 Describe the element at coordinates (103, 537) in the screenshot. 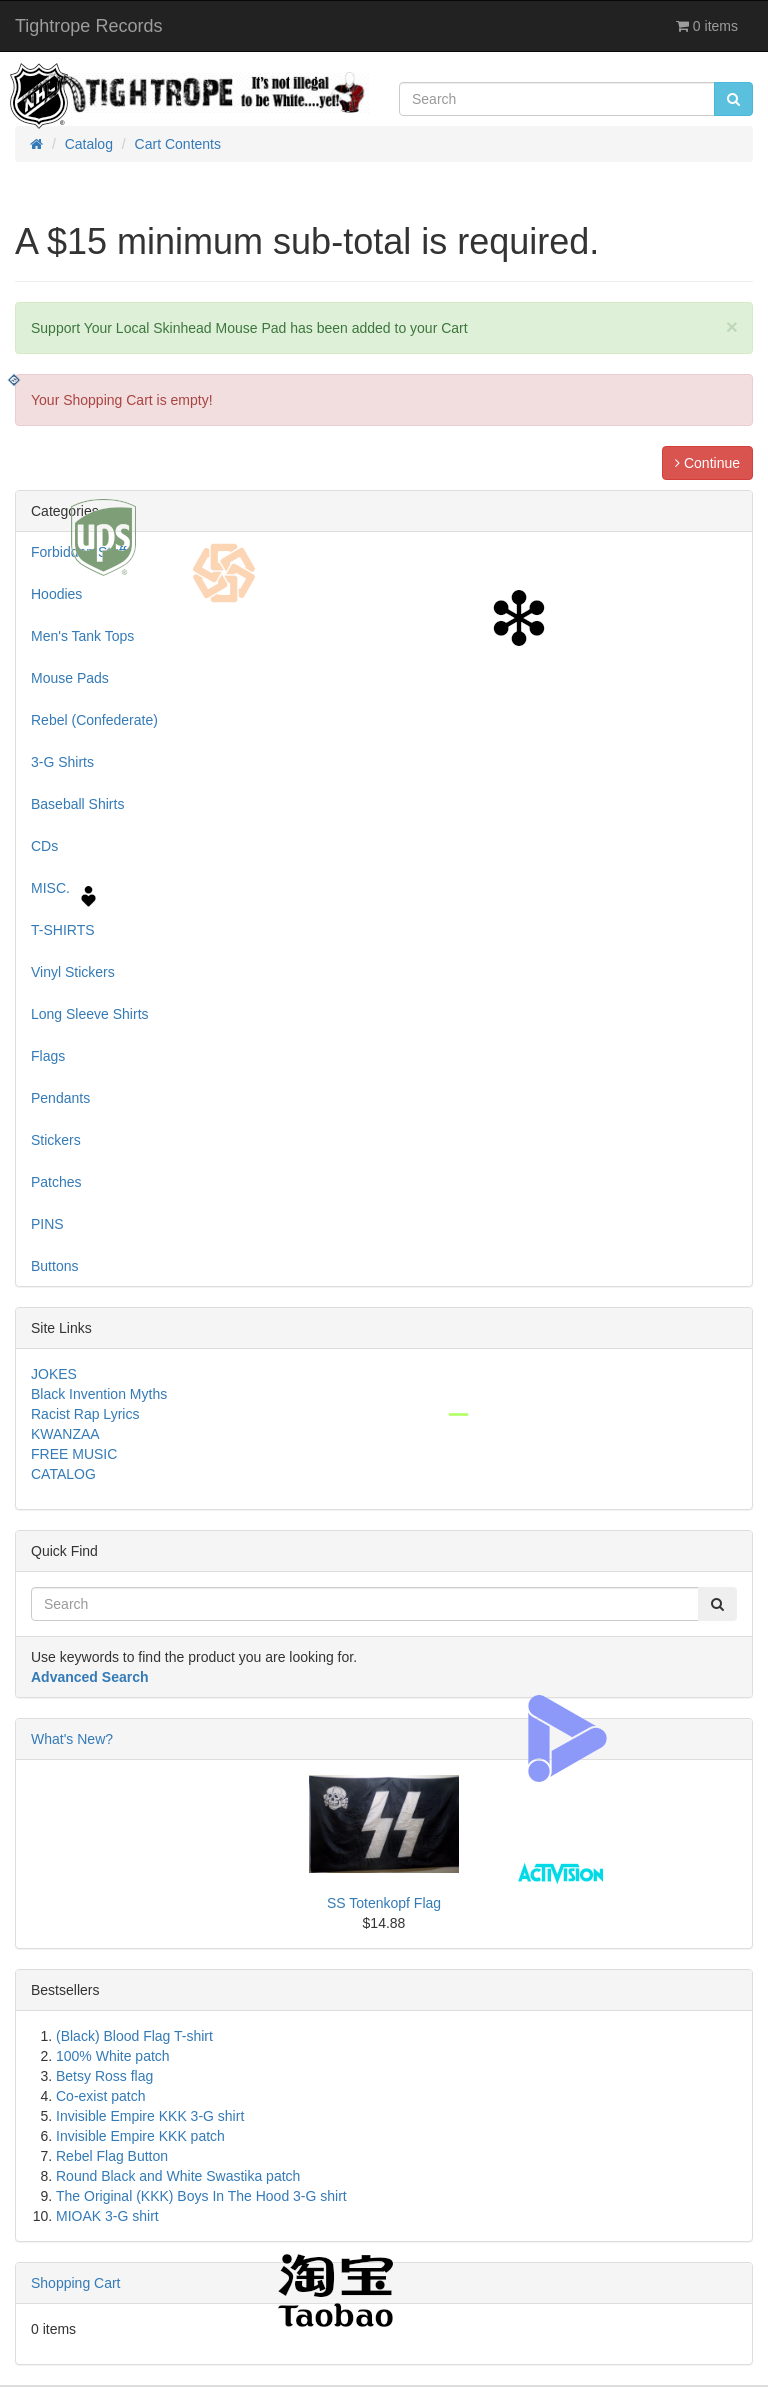

I see `UPS shipping and tracking services` at that location.